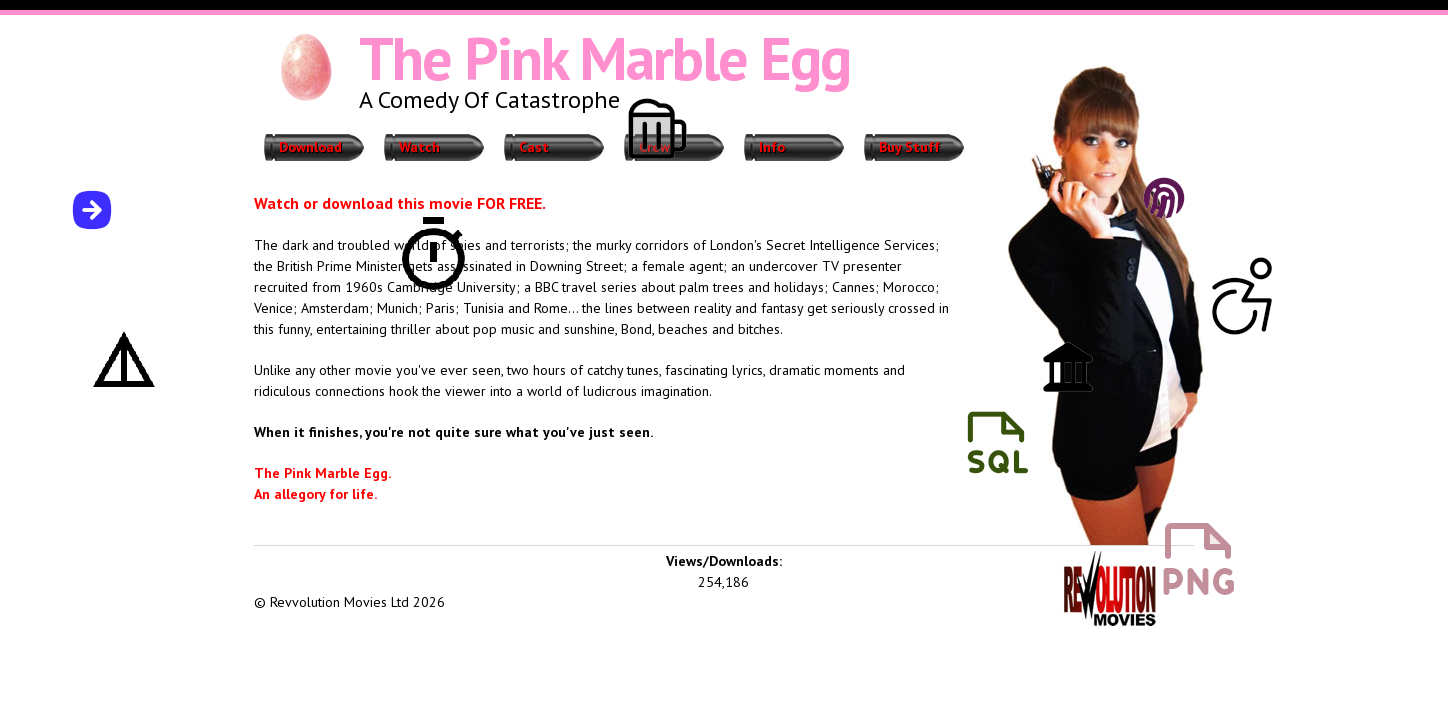 The height and width of the screenshot is (720, 1448). What do you see at coordinates (996, 445) in the screenshot?
I see `open or view an SQL database file` at bounding box center [996, 445].